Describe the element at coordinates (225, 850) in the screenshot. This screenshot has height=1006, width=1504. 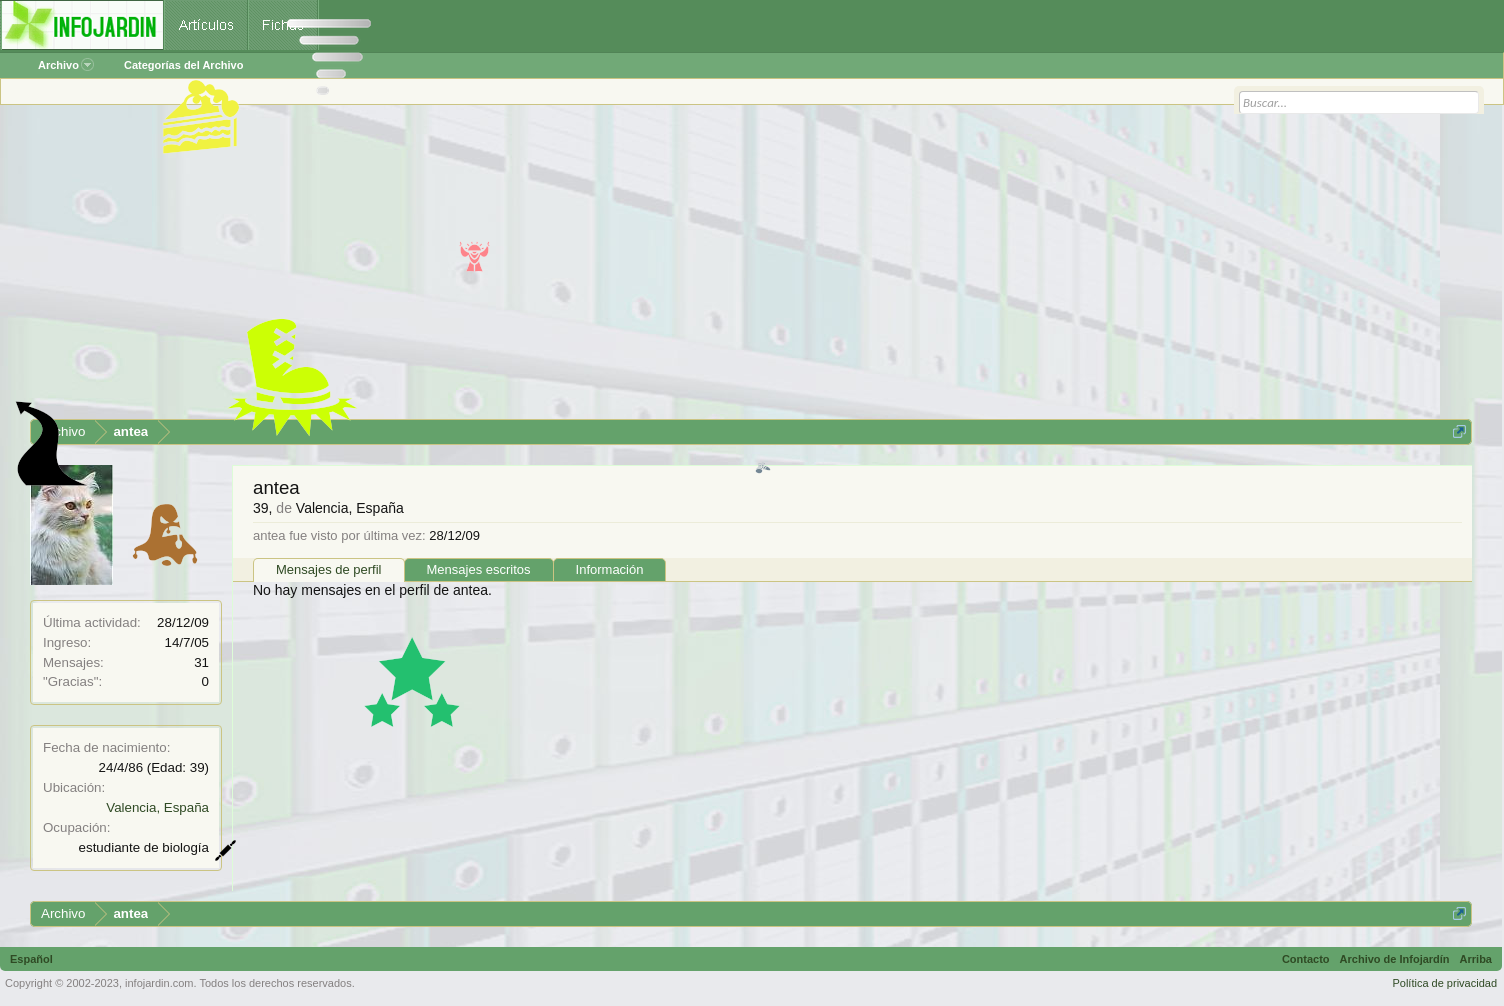
I see `access baking or cooking tools` at that location.